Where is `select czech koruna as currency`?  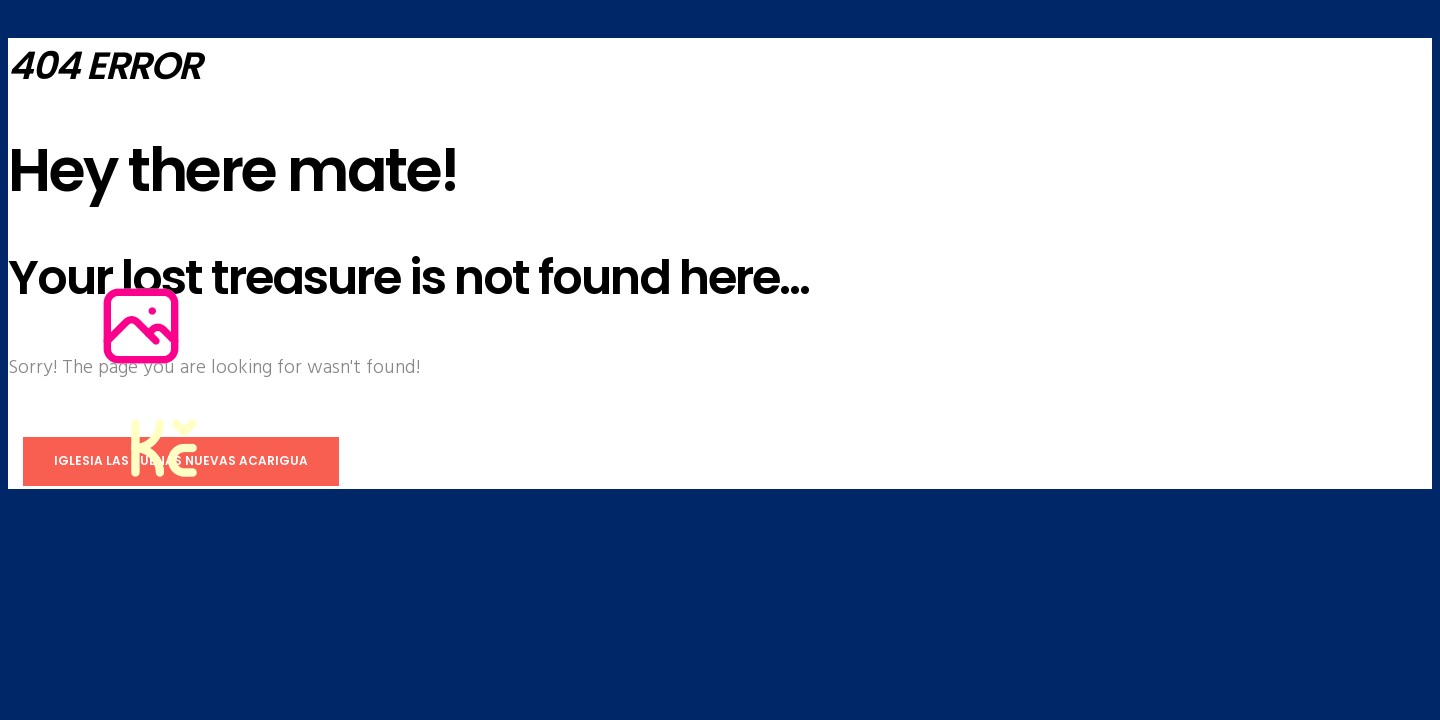
select czech koruna as currency is located at coordinates (164, 448).